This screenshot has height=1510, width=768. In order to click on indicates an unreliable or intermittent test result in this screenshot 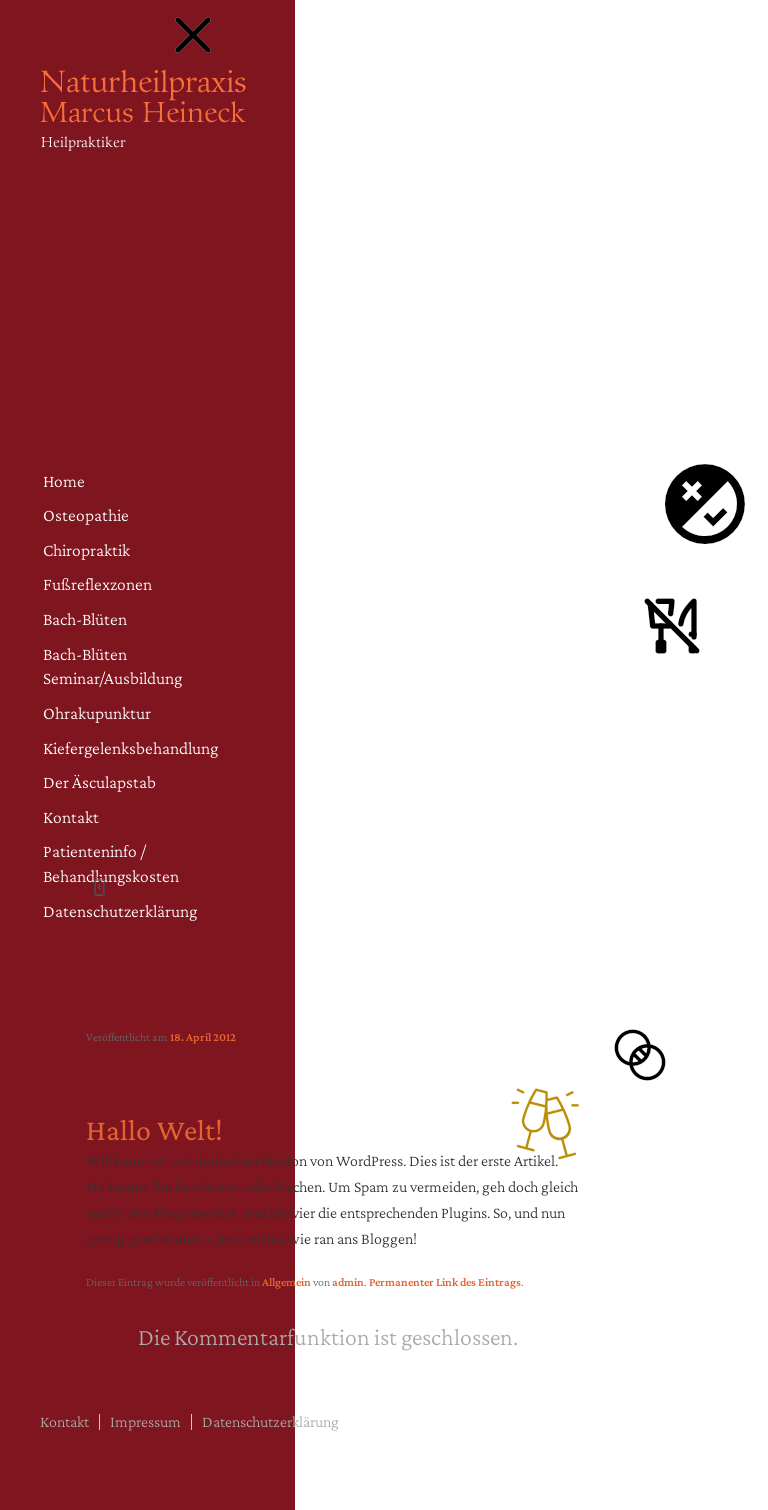, I will do `click(705, 504)`.